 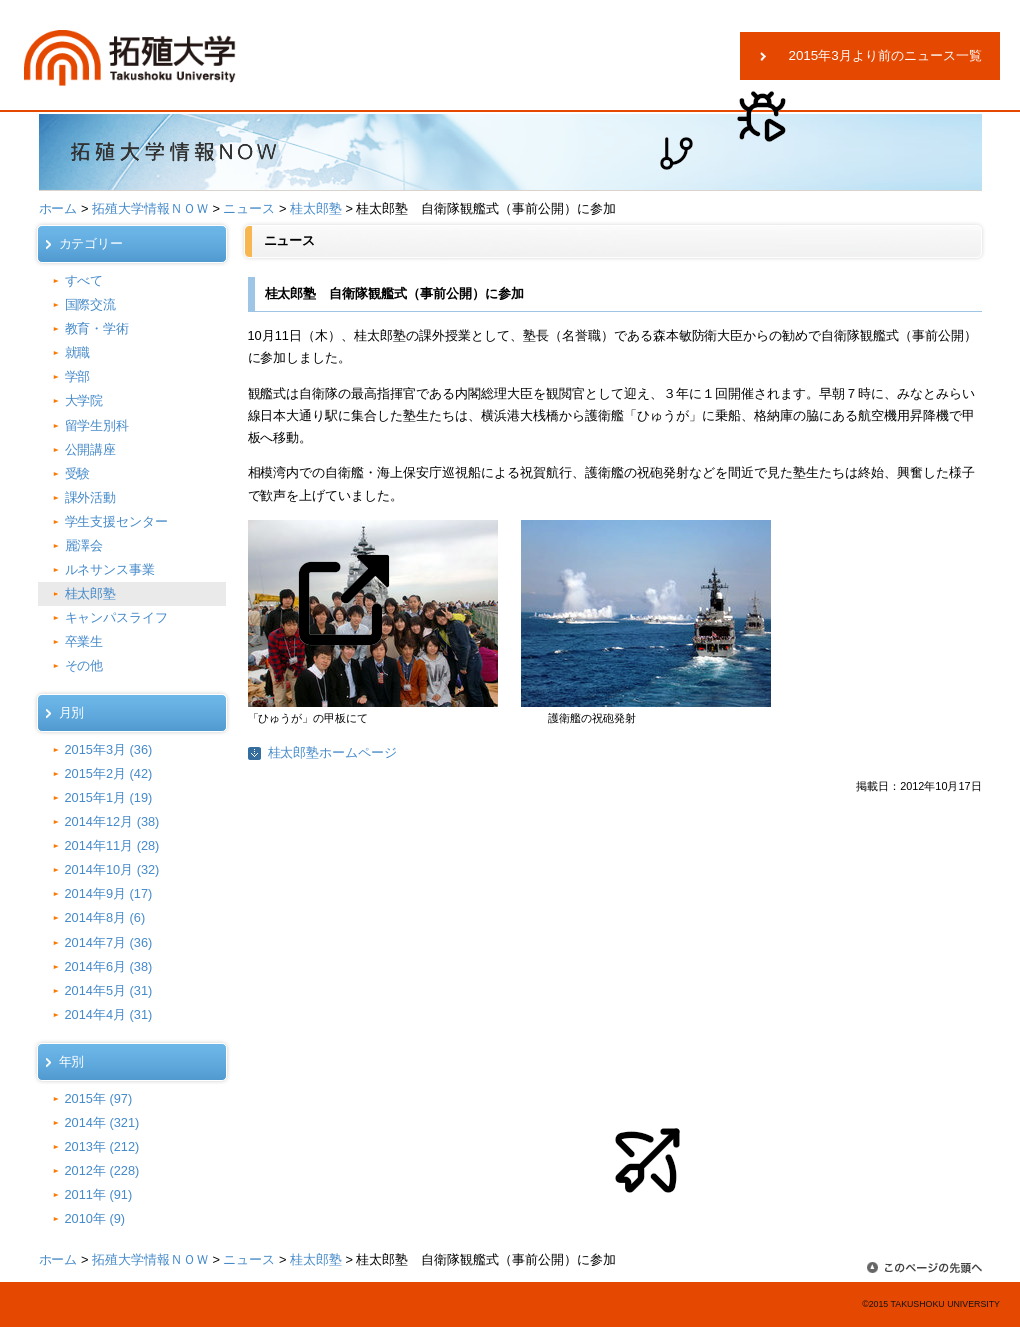 I want to click on view or manage git branches, so click(x=676, y=153).